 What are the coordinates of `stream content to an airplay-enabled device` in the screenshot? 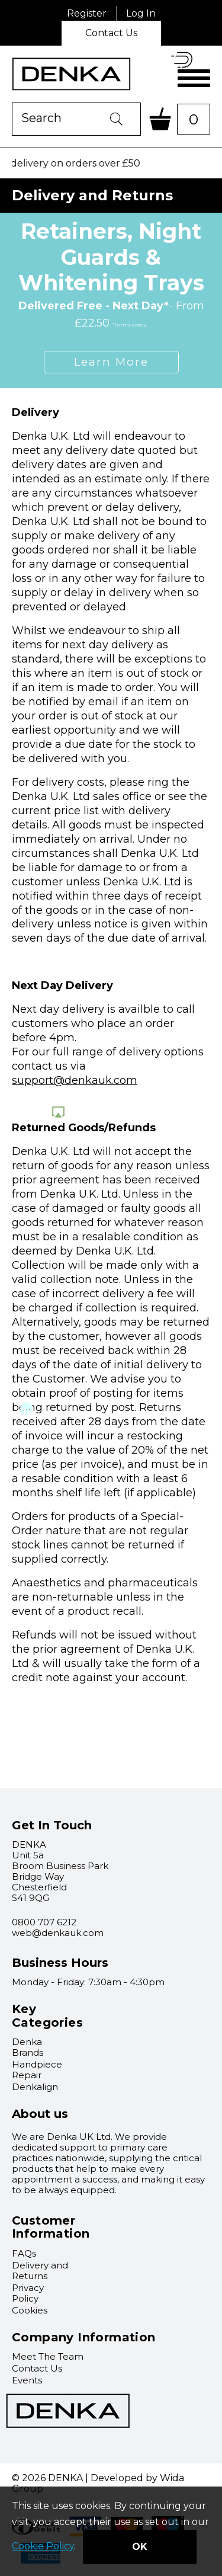 It's located at (58, 1112).